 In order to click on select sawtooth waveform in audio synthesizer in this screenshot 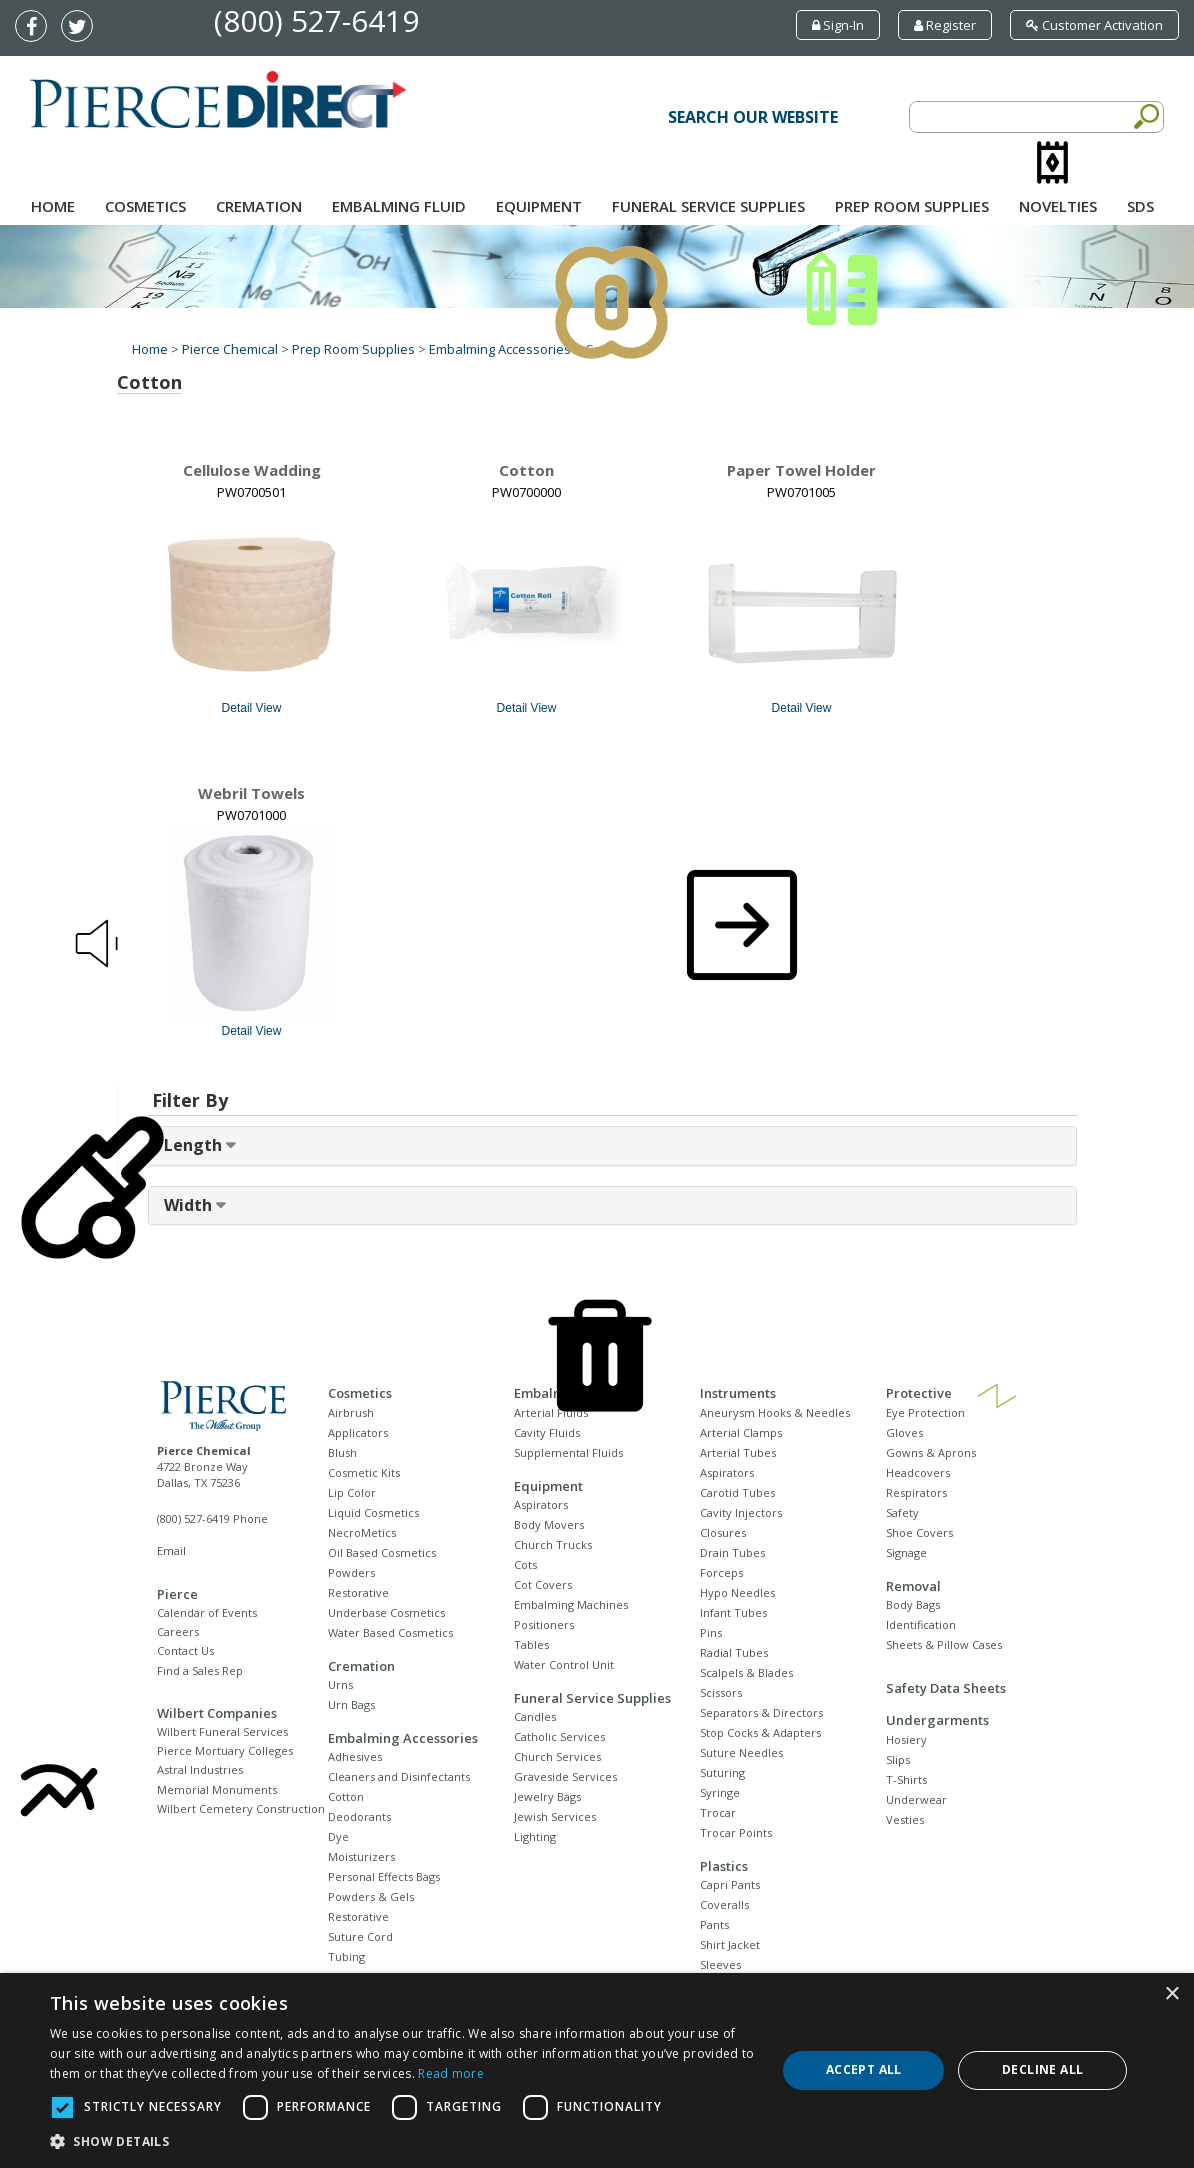, I will do `click(997, 1396)`.